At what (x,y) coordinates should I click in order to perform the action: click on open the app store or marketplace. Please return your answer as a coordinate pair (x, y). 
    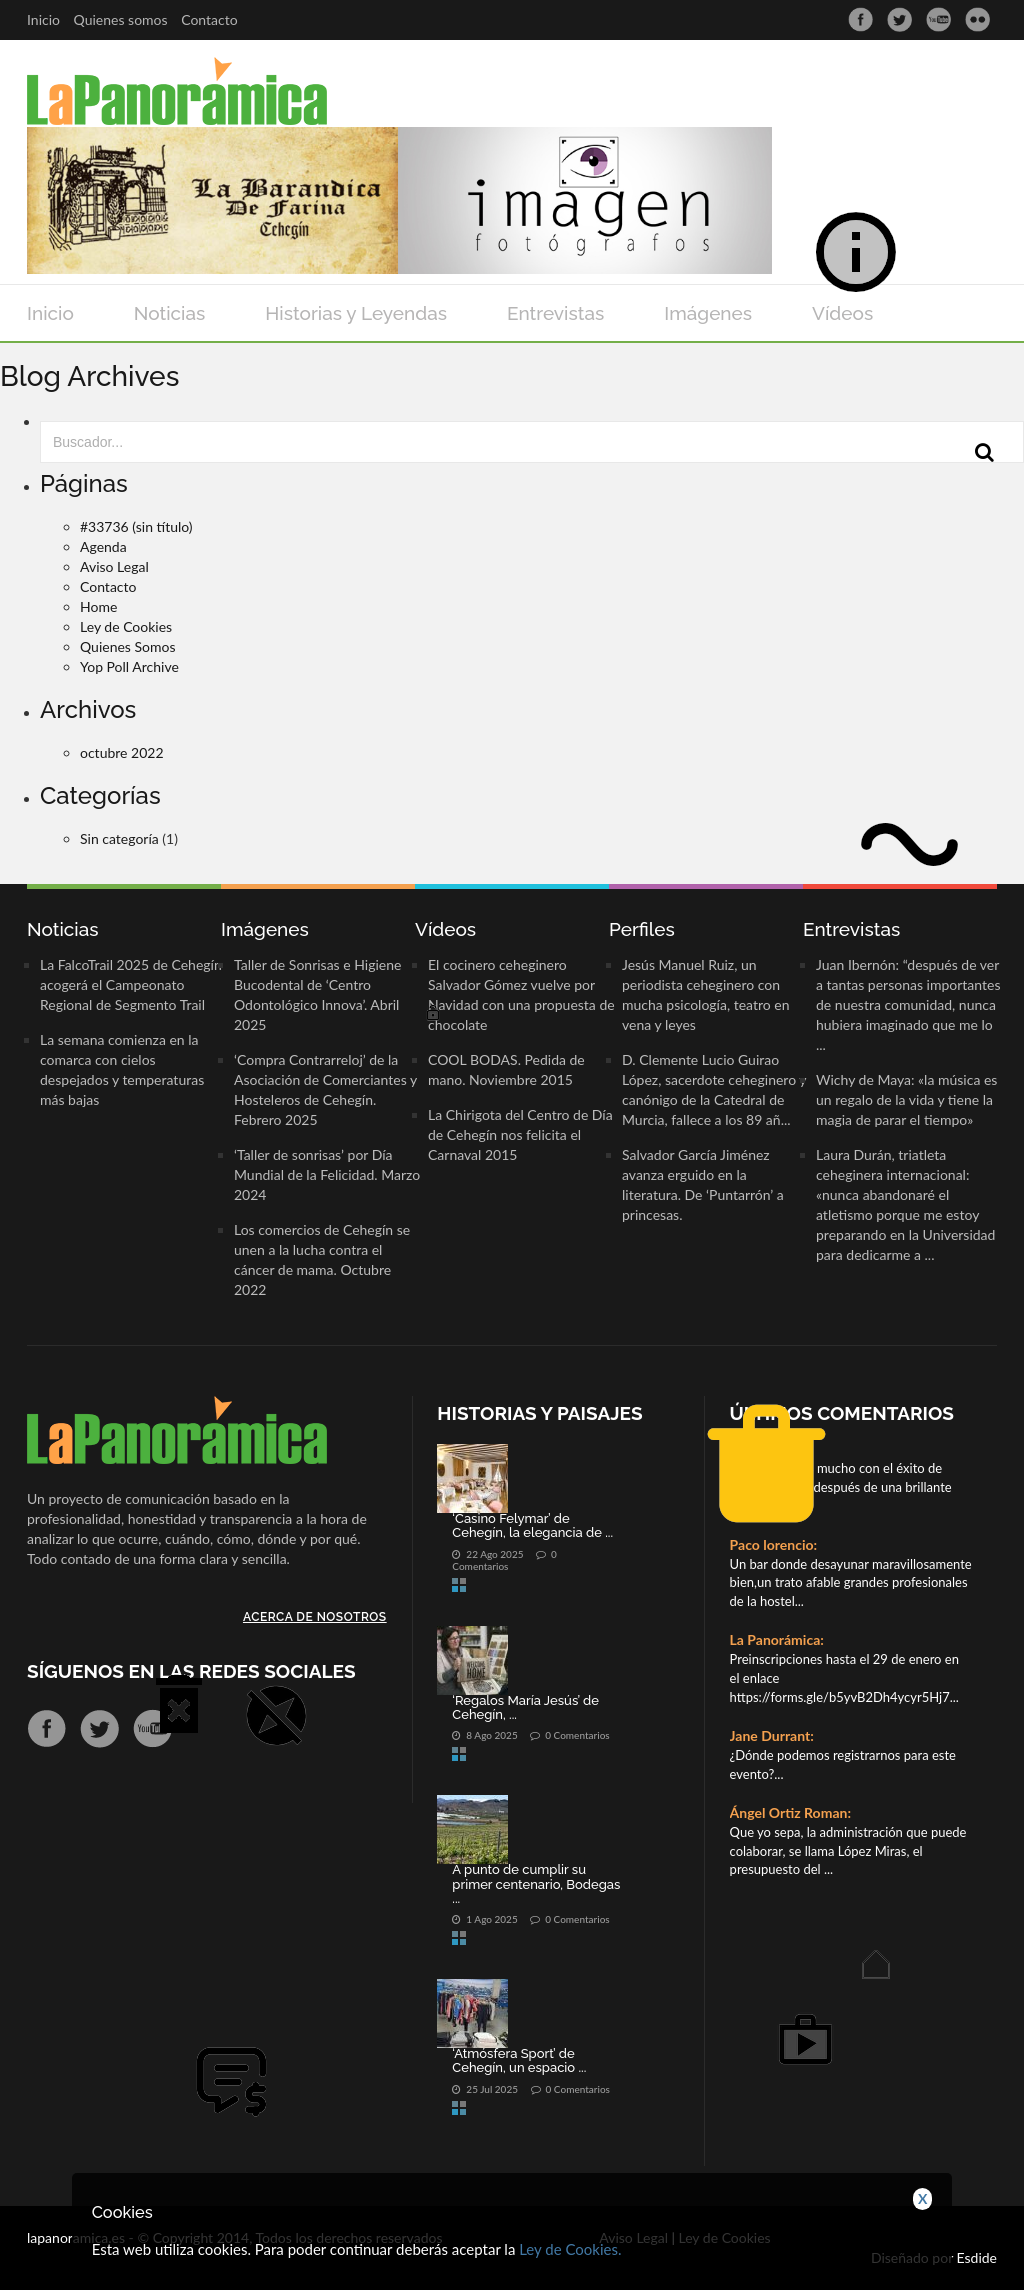
    Looking at the image, I should click on (805, 2040).